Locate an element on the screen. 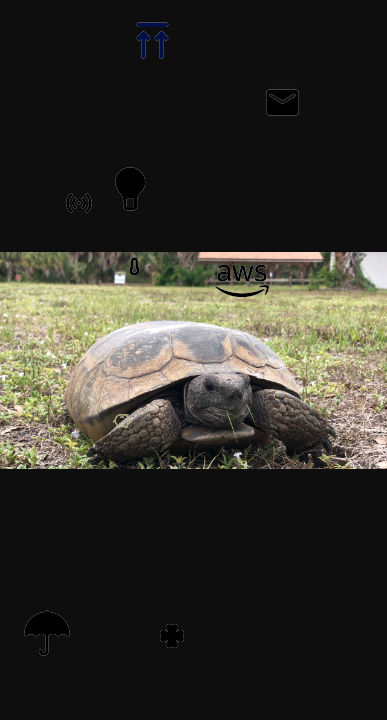  view weather protection or rain forecast is located at coordinates (47, 633).